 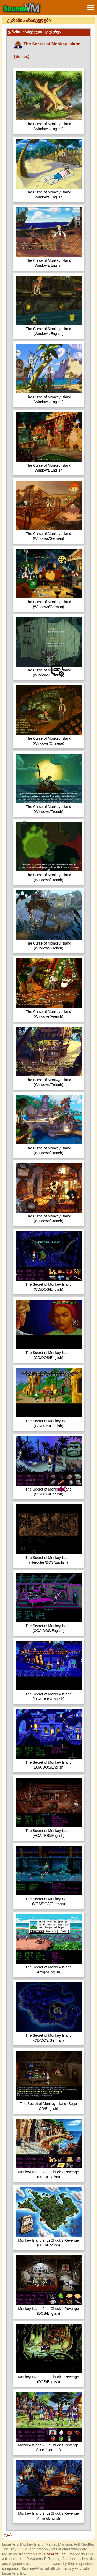 What do you see at coordinates (57, 670) in the screenshot?
I see `pin a message to a specific location` at bounding box center [57, 670].